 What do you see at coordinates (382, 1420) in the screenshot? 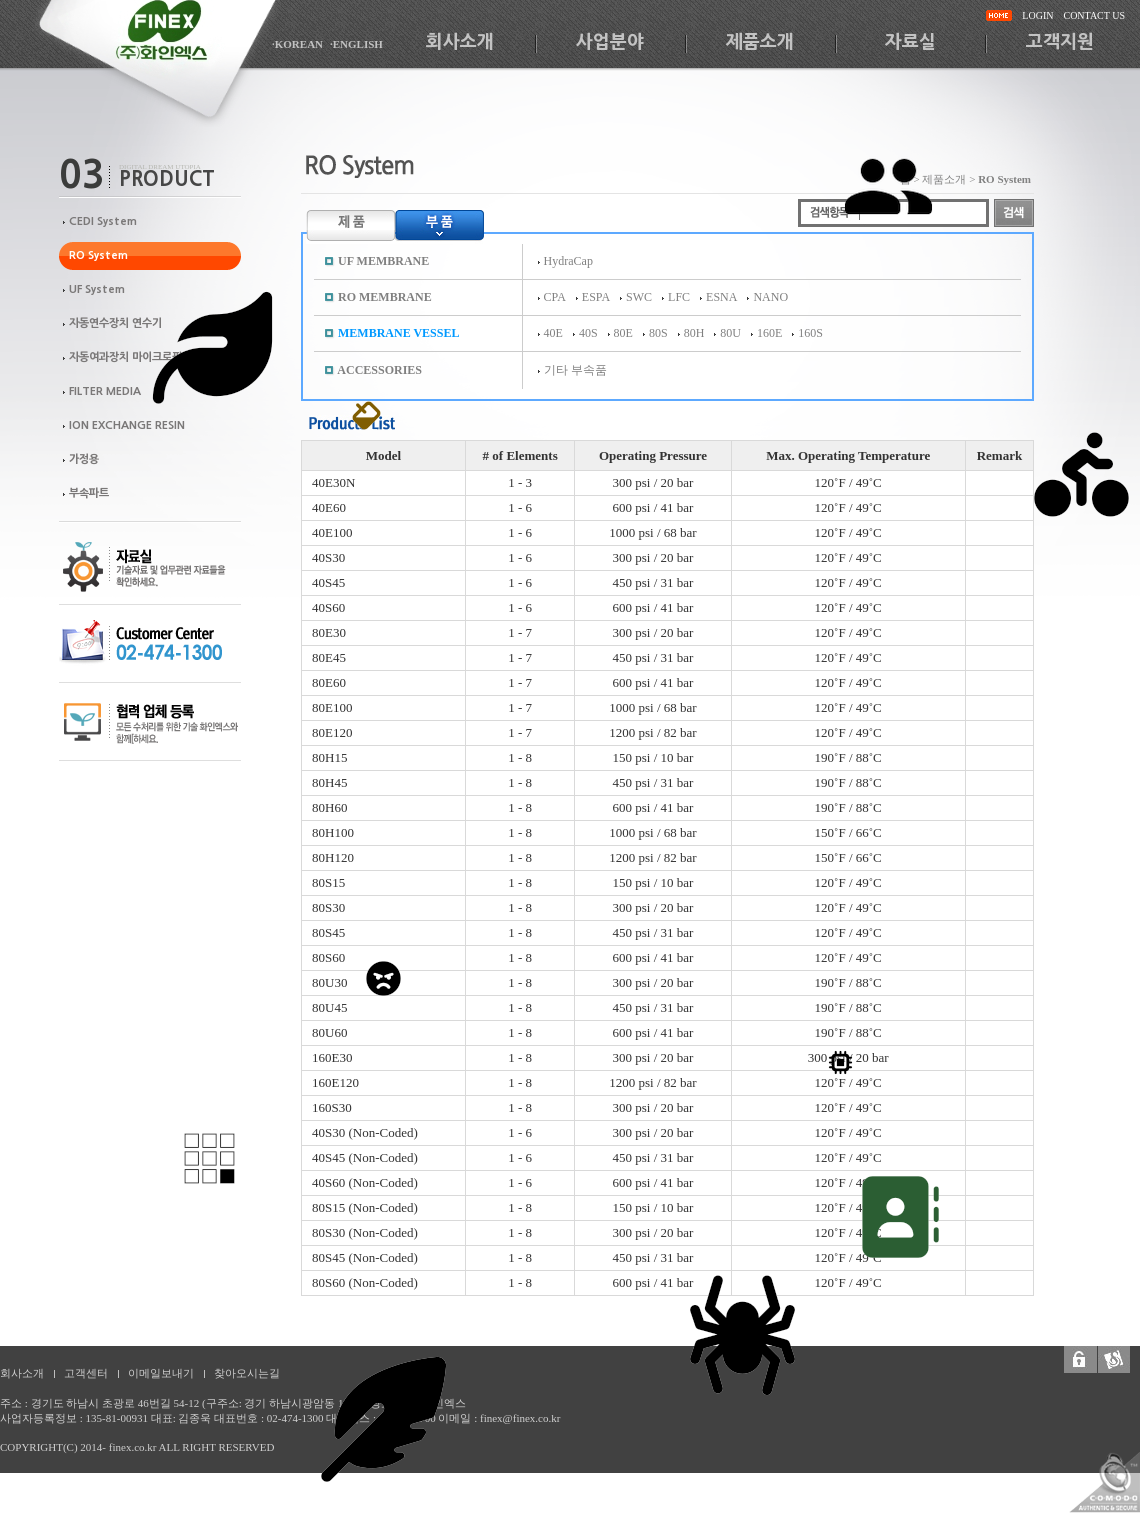
I see `compose a new message or note` at bounding box center [382, 1420].